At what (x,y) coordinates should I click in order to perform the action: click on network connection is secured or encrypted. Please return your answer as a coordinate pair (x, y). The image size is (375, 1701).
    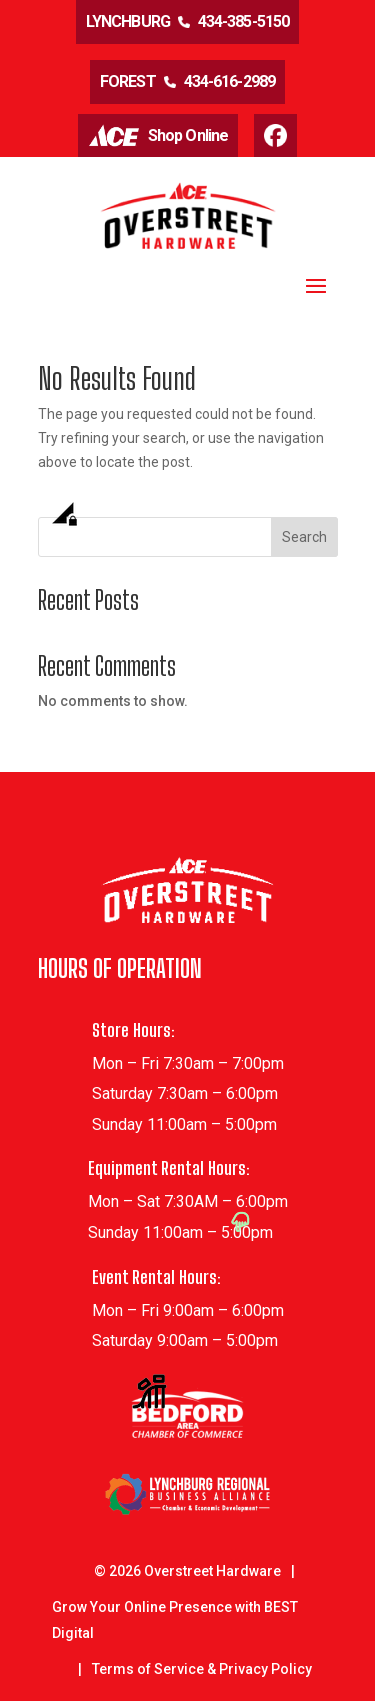
    Looking at the image, I should click on (64, 514).